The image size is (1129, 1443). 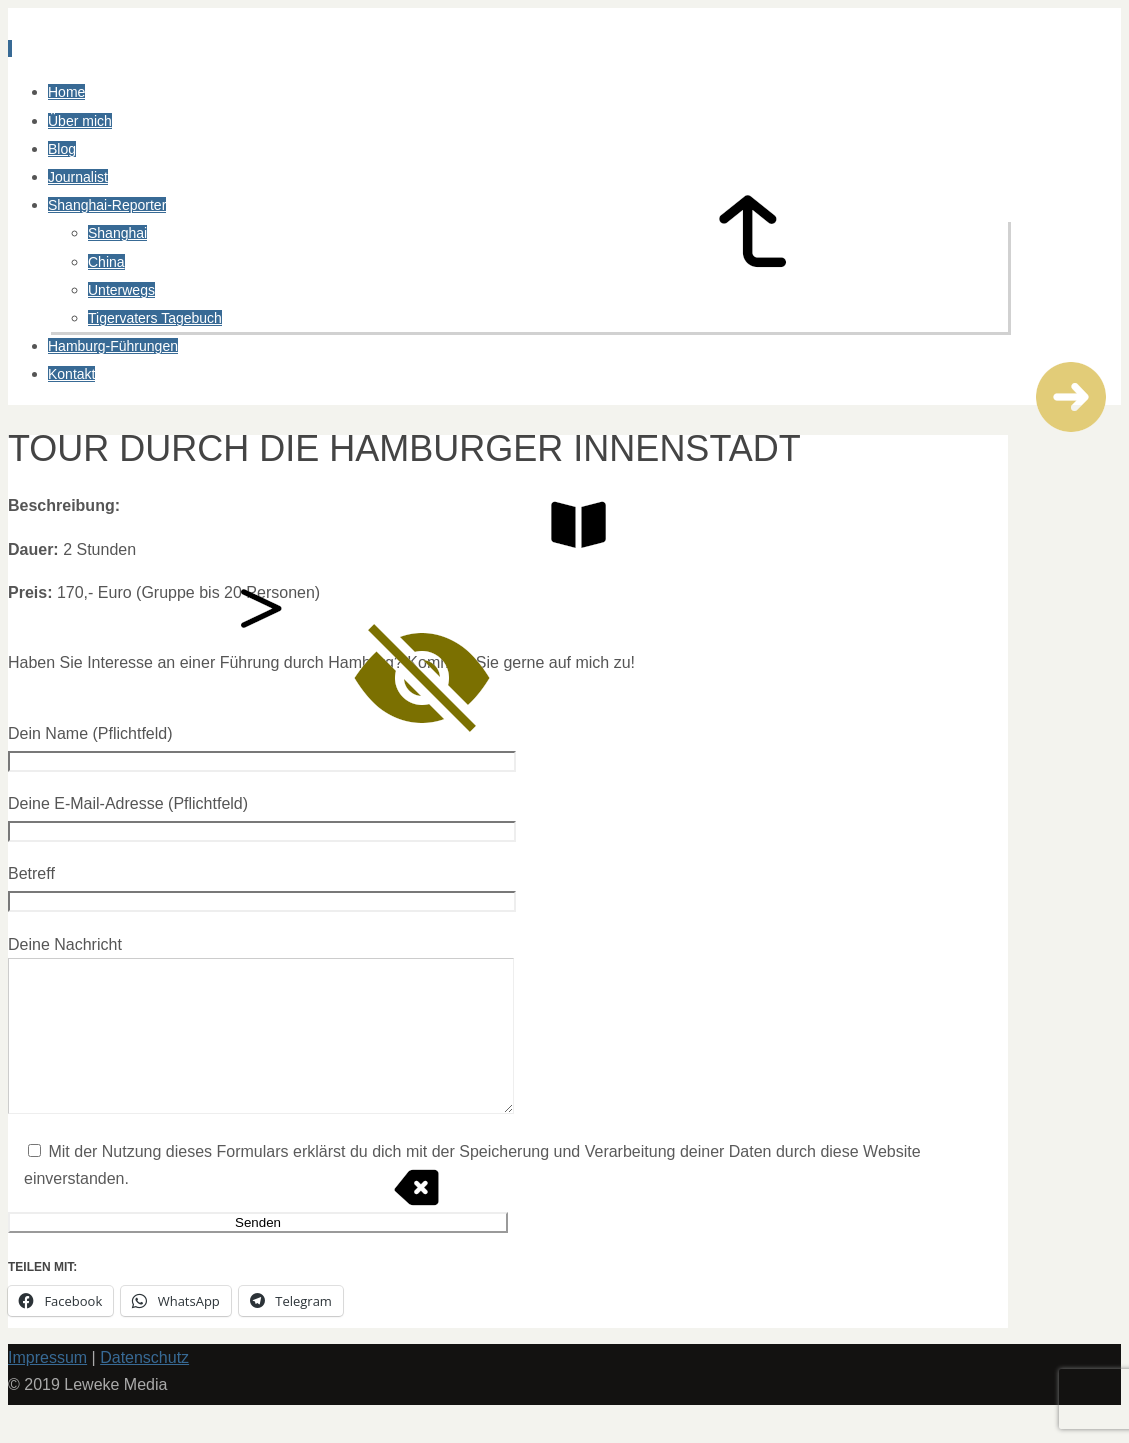 What do you see at coordinates (1071, 397) in the screenshot?
I see `proceed to the next step` at bounding box center [1071, 397].